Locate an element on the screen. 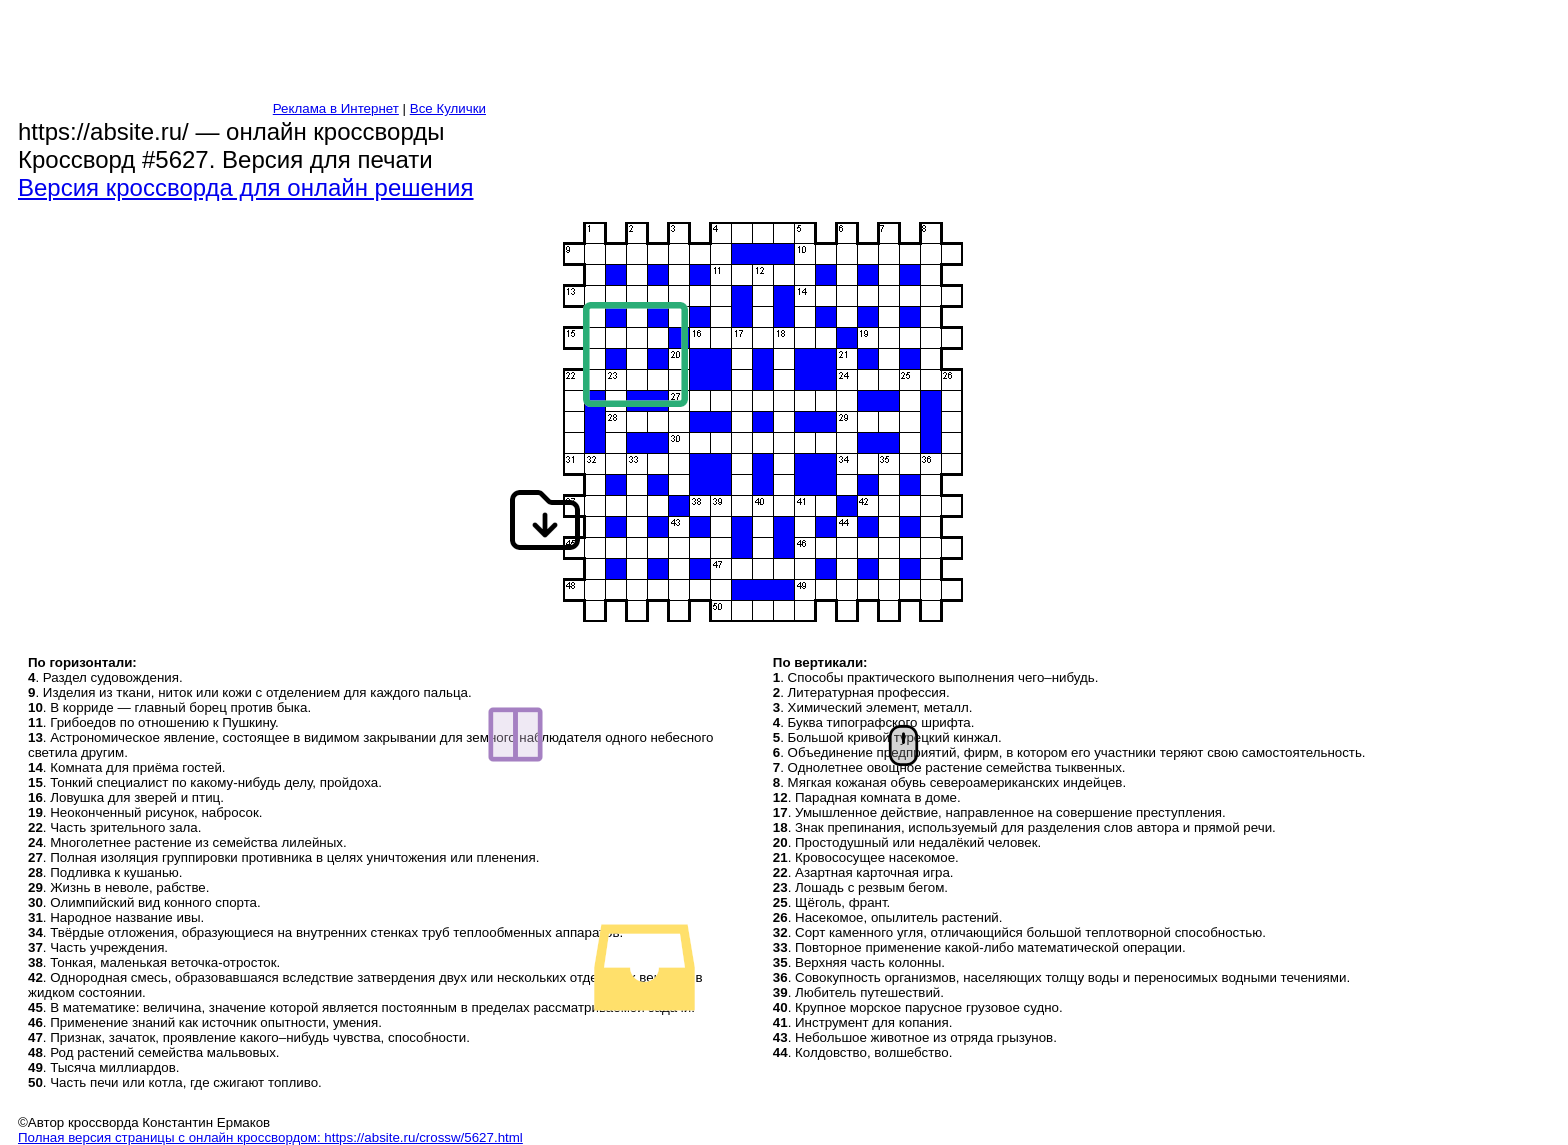  access your inbox or file tray is located at coordinates (644, 967).